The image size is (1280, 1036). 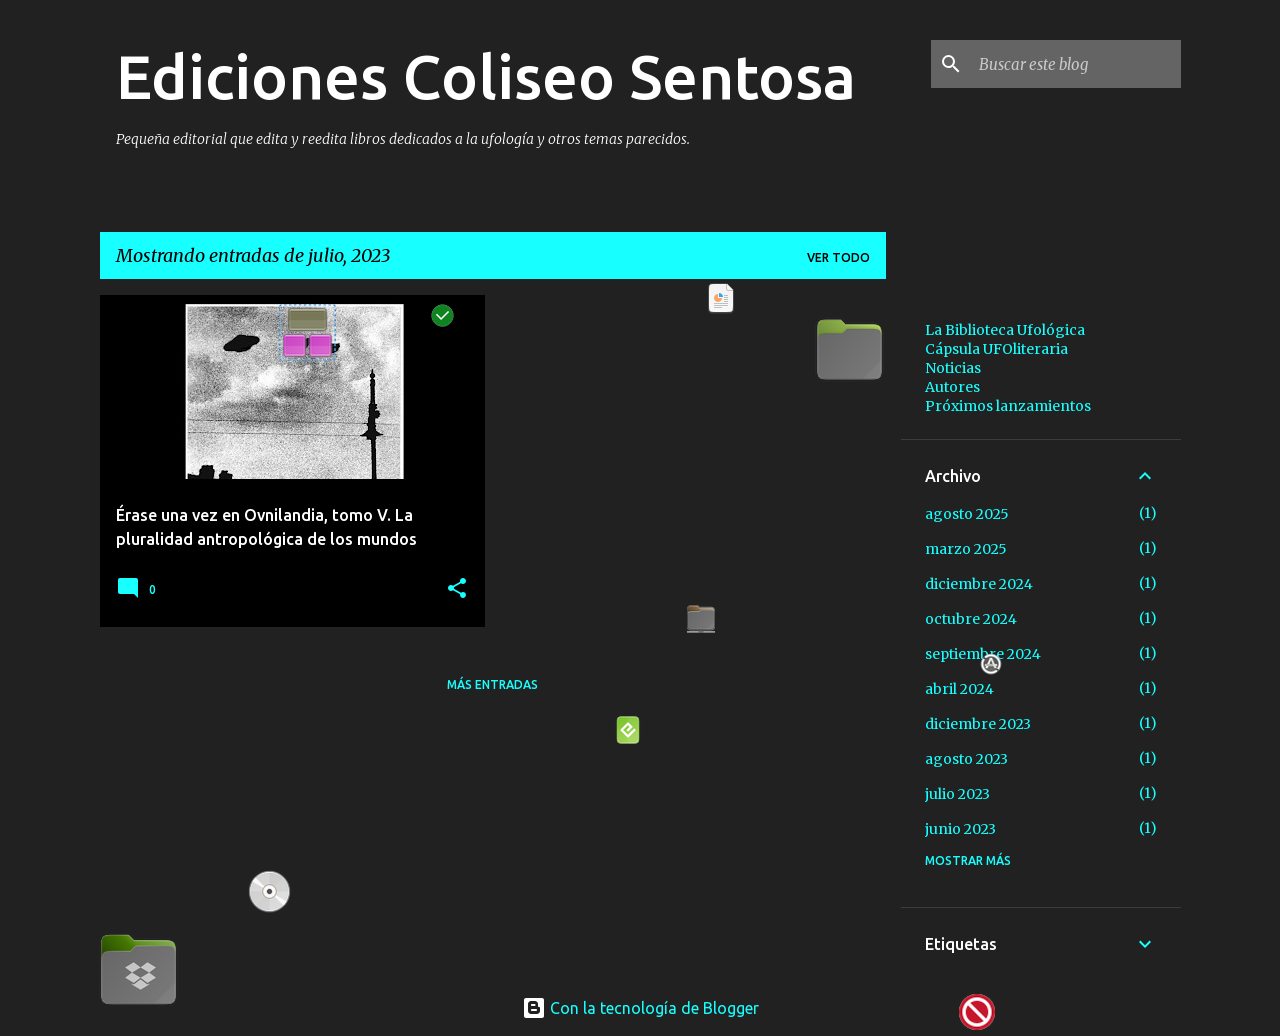 What do you see at coordinates (628, 730) in the screenshot?
I see `an epub ebook file` at bounding box center [628, 730].